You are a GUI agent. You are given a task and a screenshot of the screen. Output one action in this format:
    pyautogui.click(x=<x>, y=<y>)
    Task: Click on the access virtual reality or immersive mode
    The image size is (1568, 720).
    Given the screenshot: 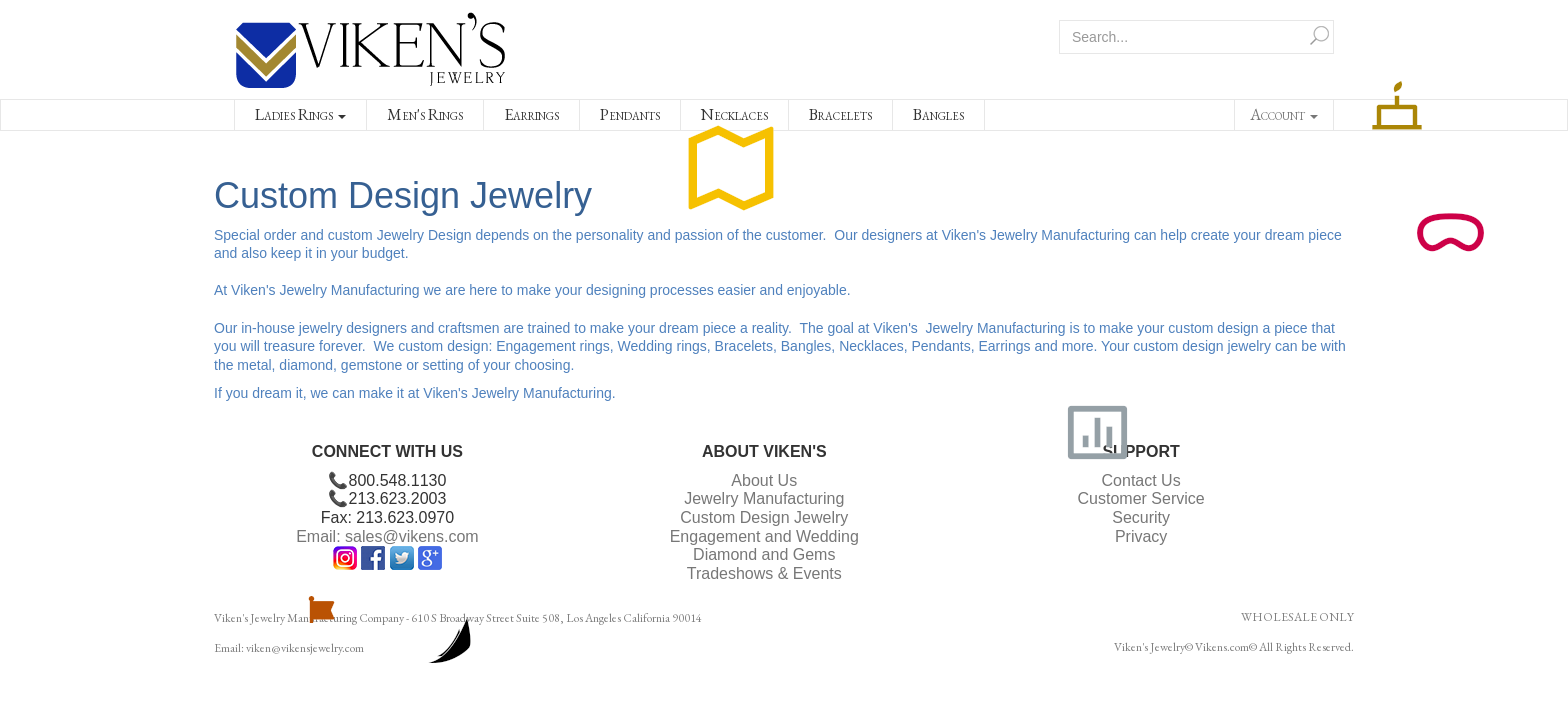 What is the action you would take?
    pyautogui.click(x=1450, y=231)
    